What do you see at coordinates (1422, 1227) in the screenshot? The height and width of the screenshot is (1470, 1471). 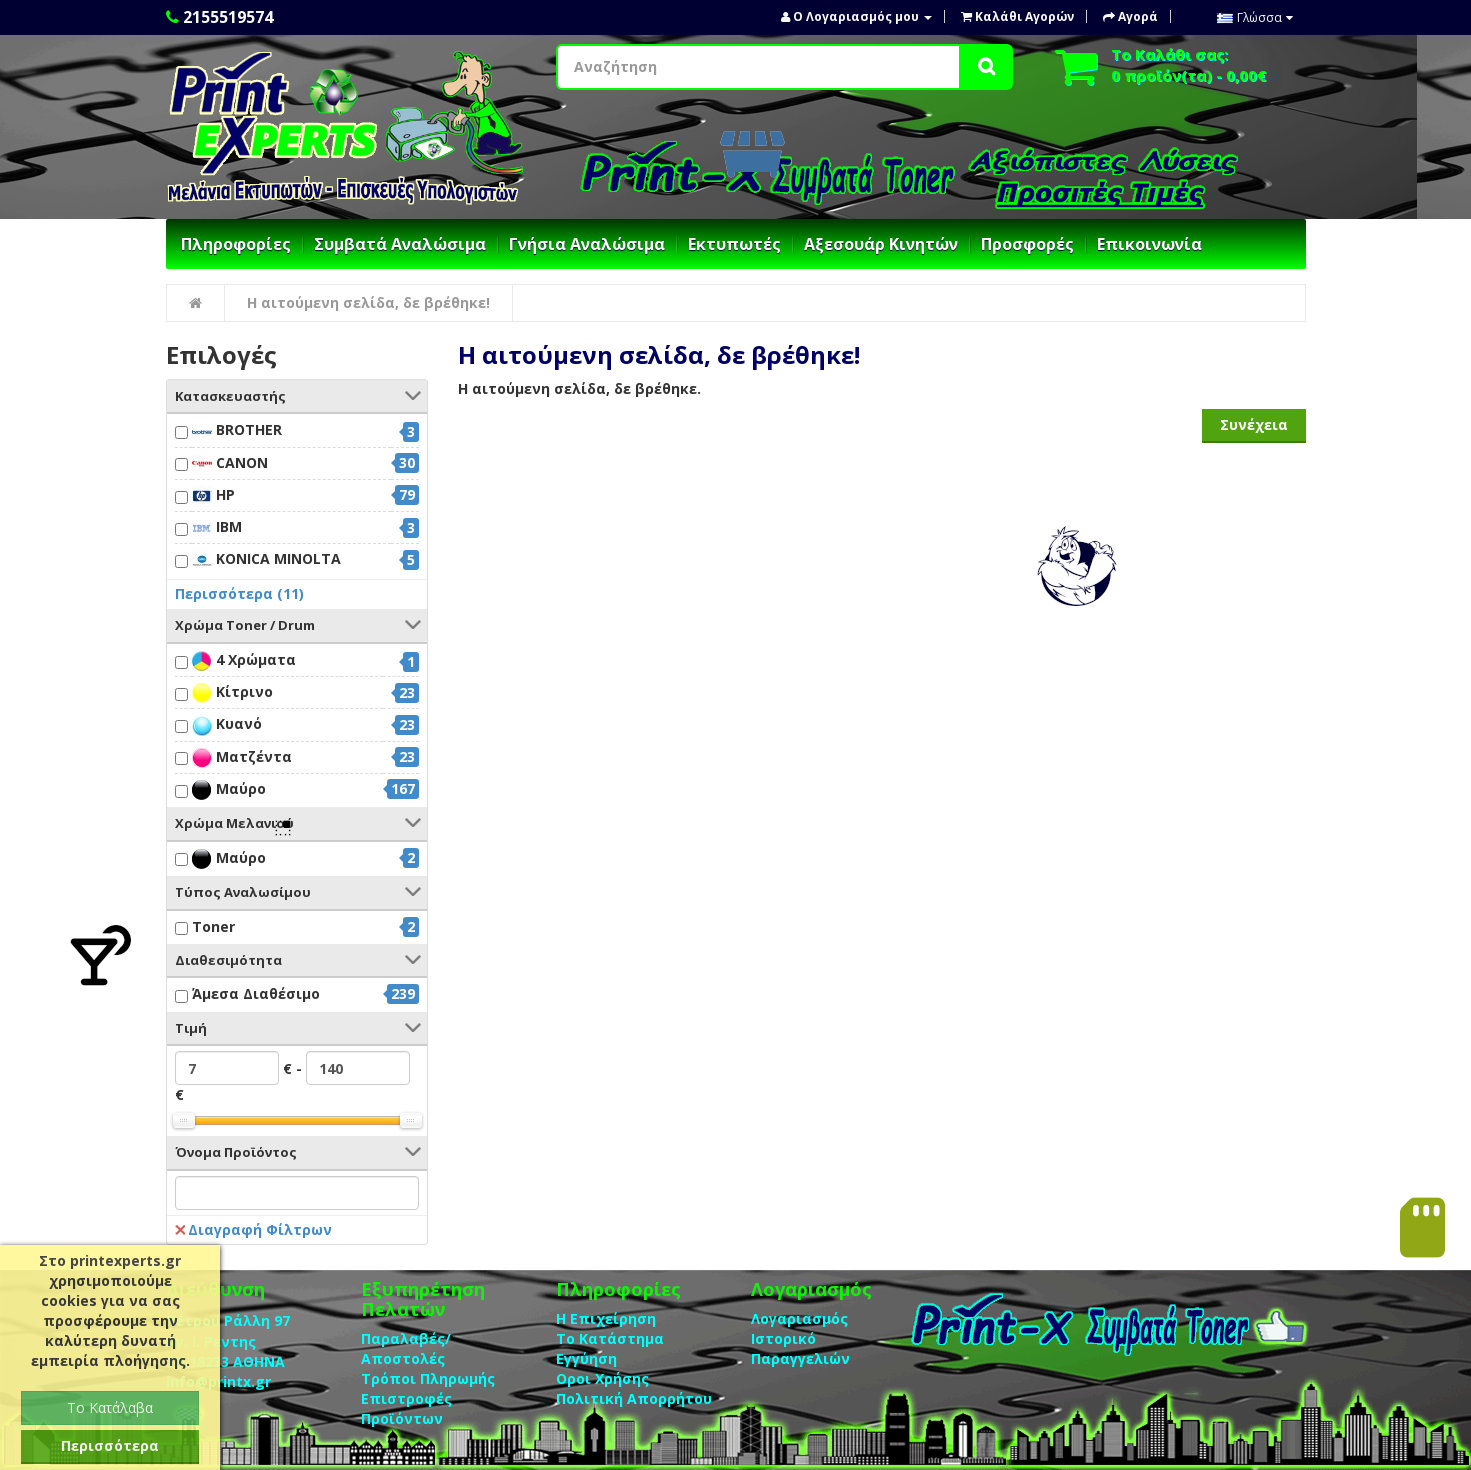 I see `access external storage` at bounding box center [1422, 1227].